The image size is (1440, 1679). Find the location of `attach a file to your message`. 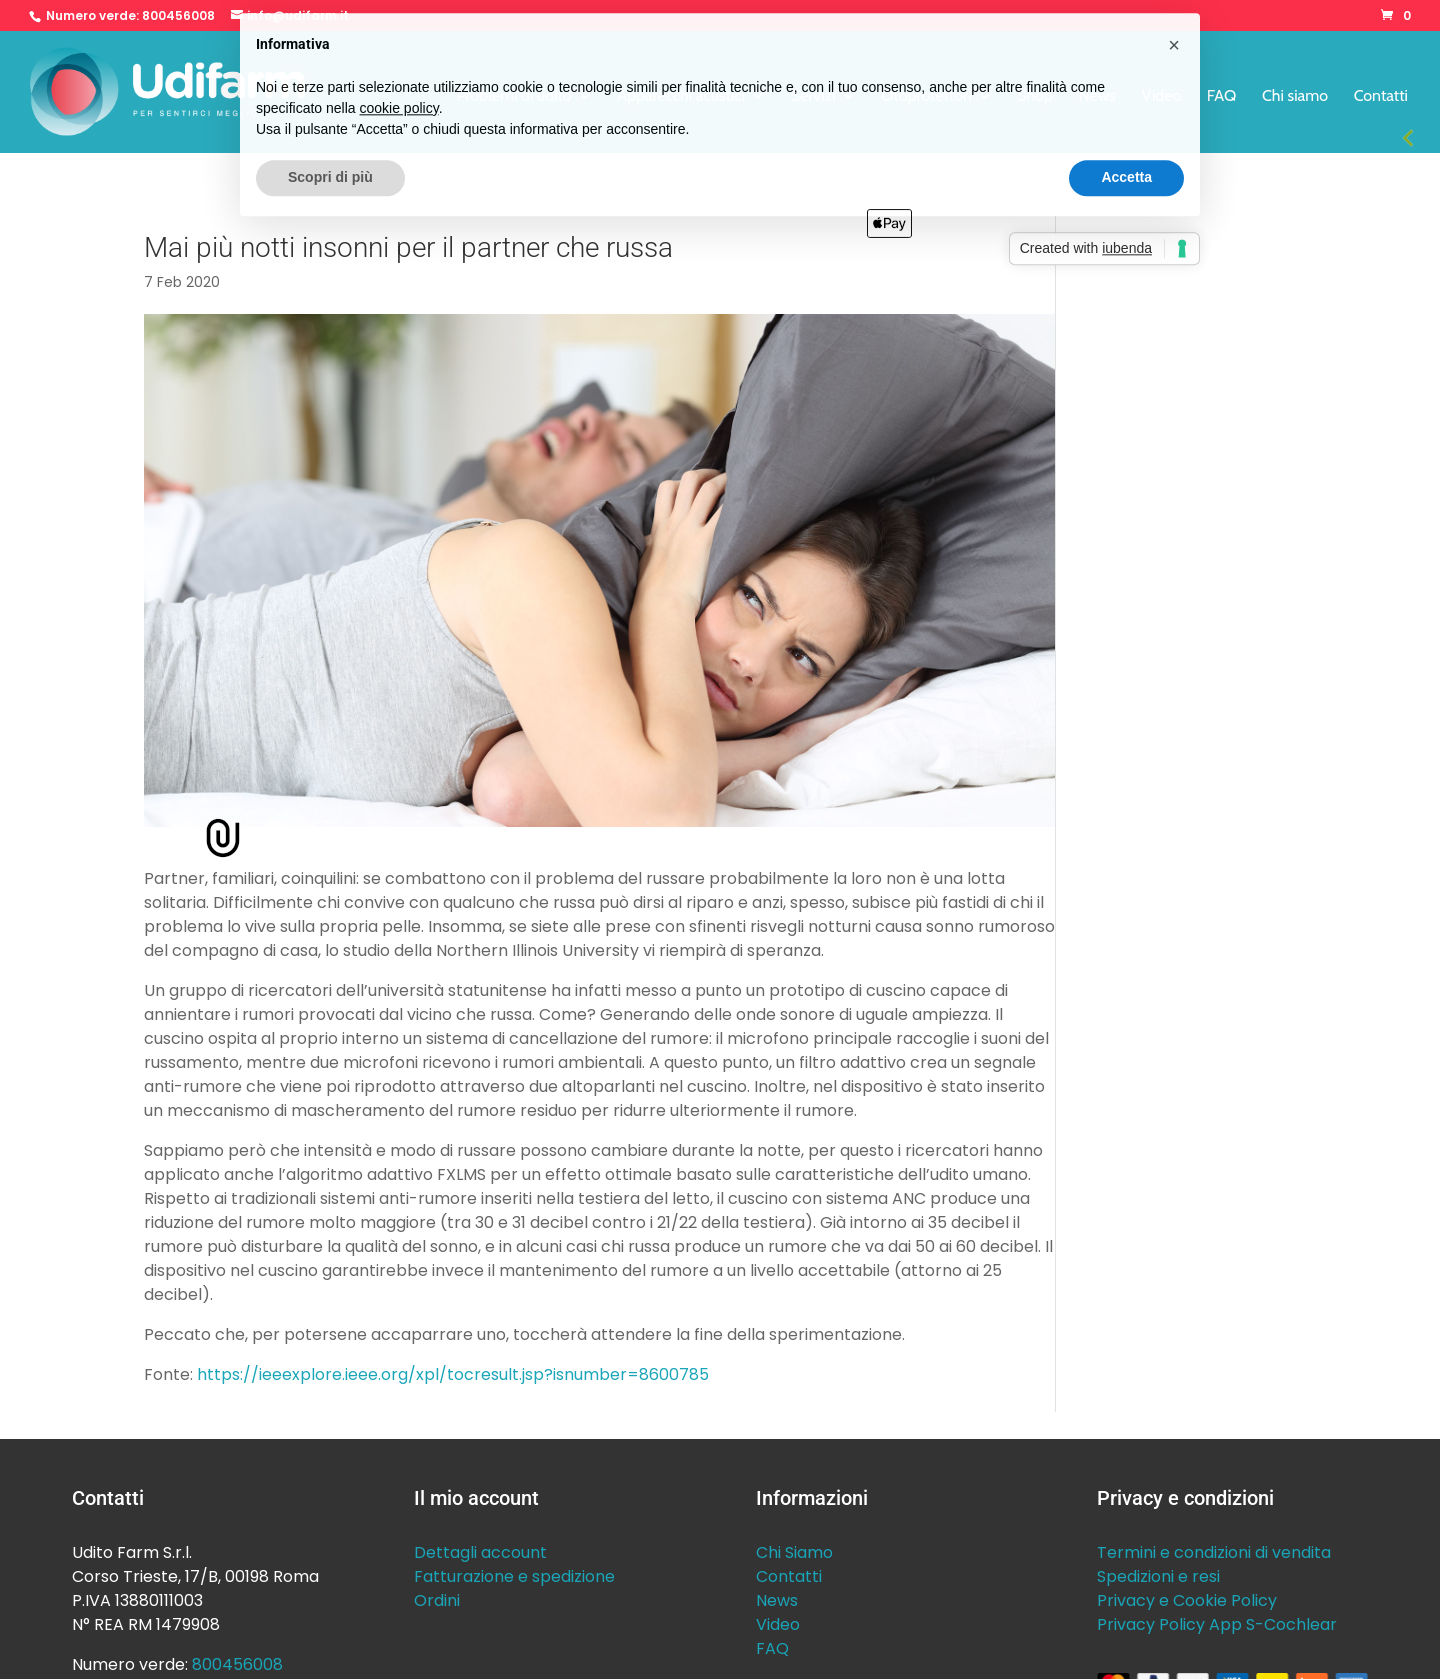

attach a file to your message is located at coordinates (222, 838).